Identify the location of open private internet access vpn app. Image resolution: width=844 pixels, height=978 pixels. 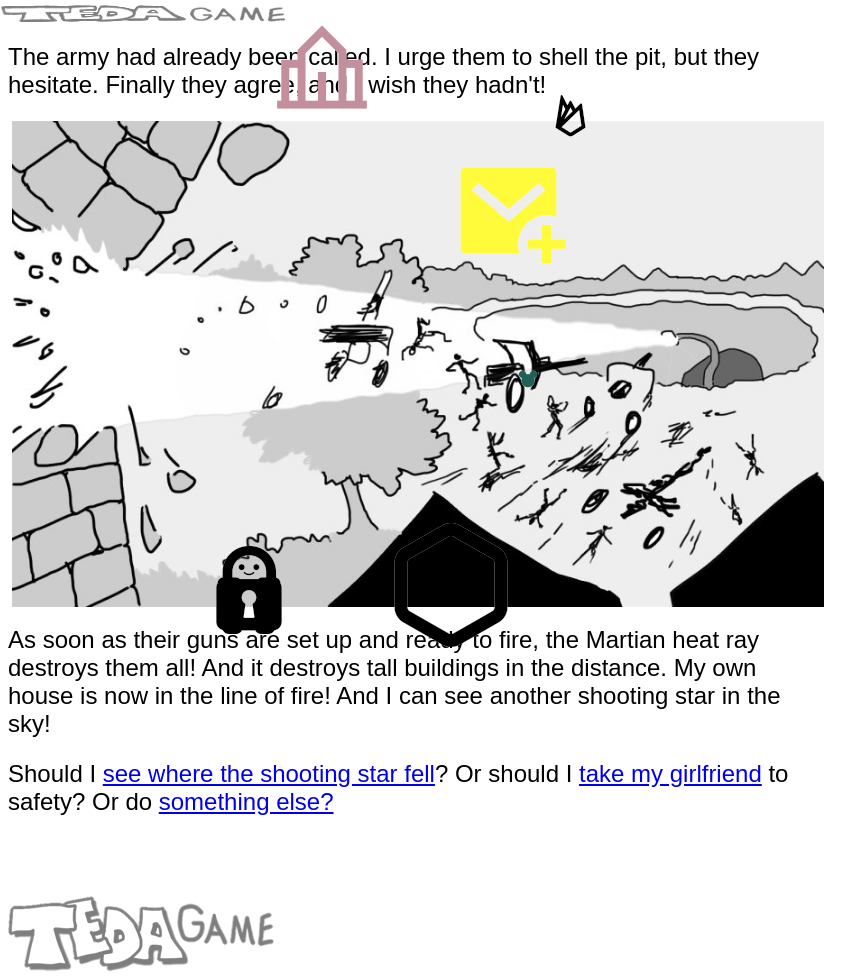
(249, 590).